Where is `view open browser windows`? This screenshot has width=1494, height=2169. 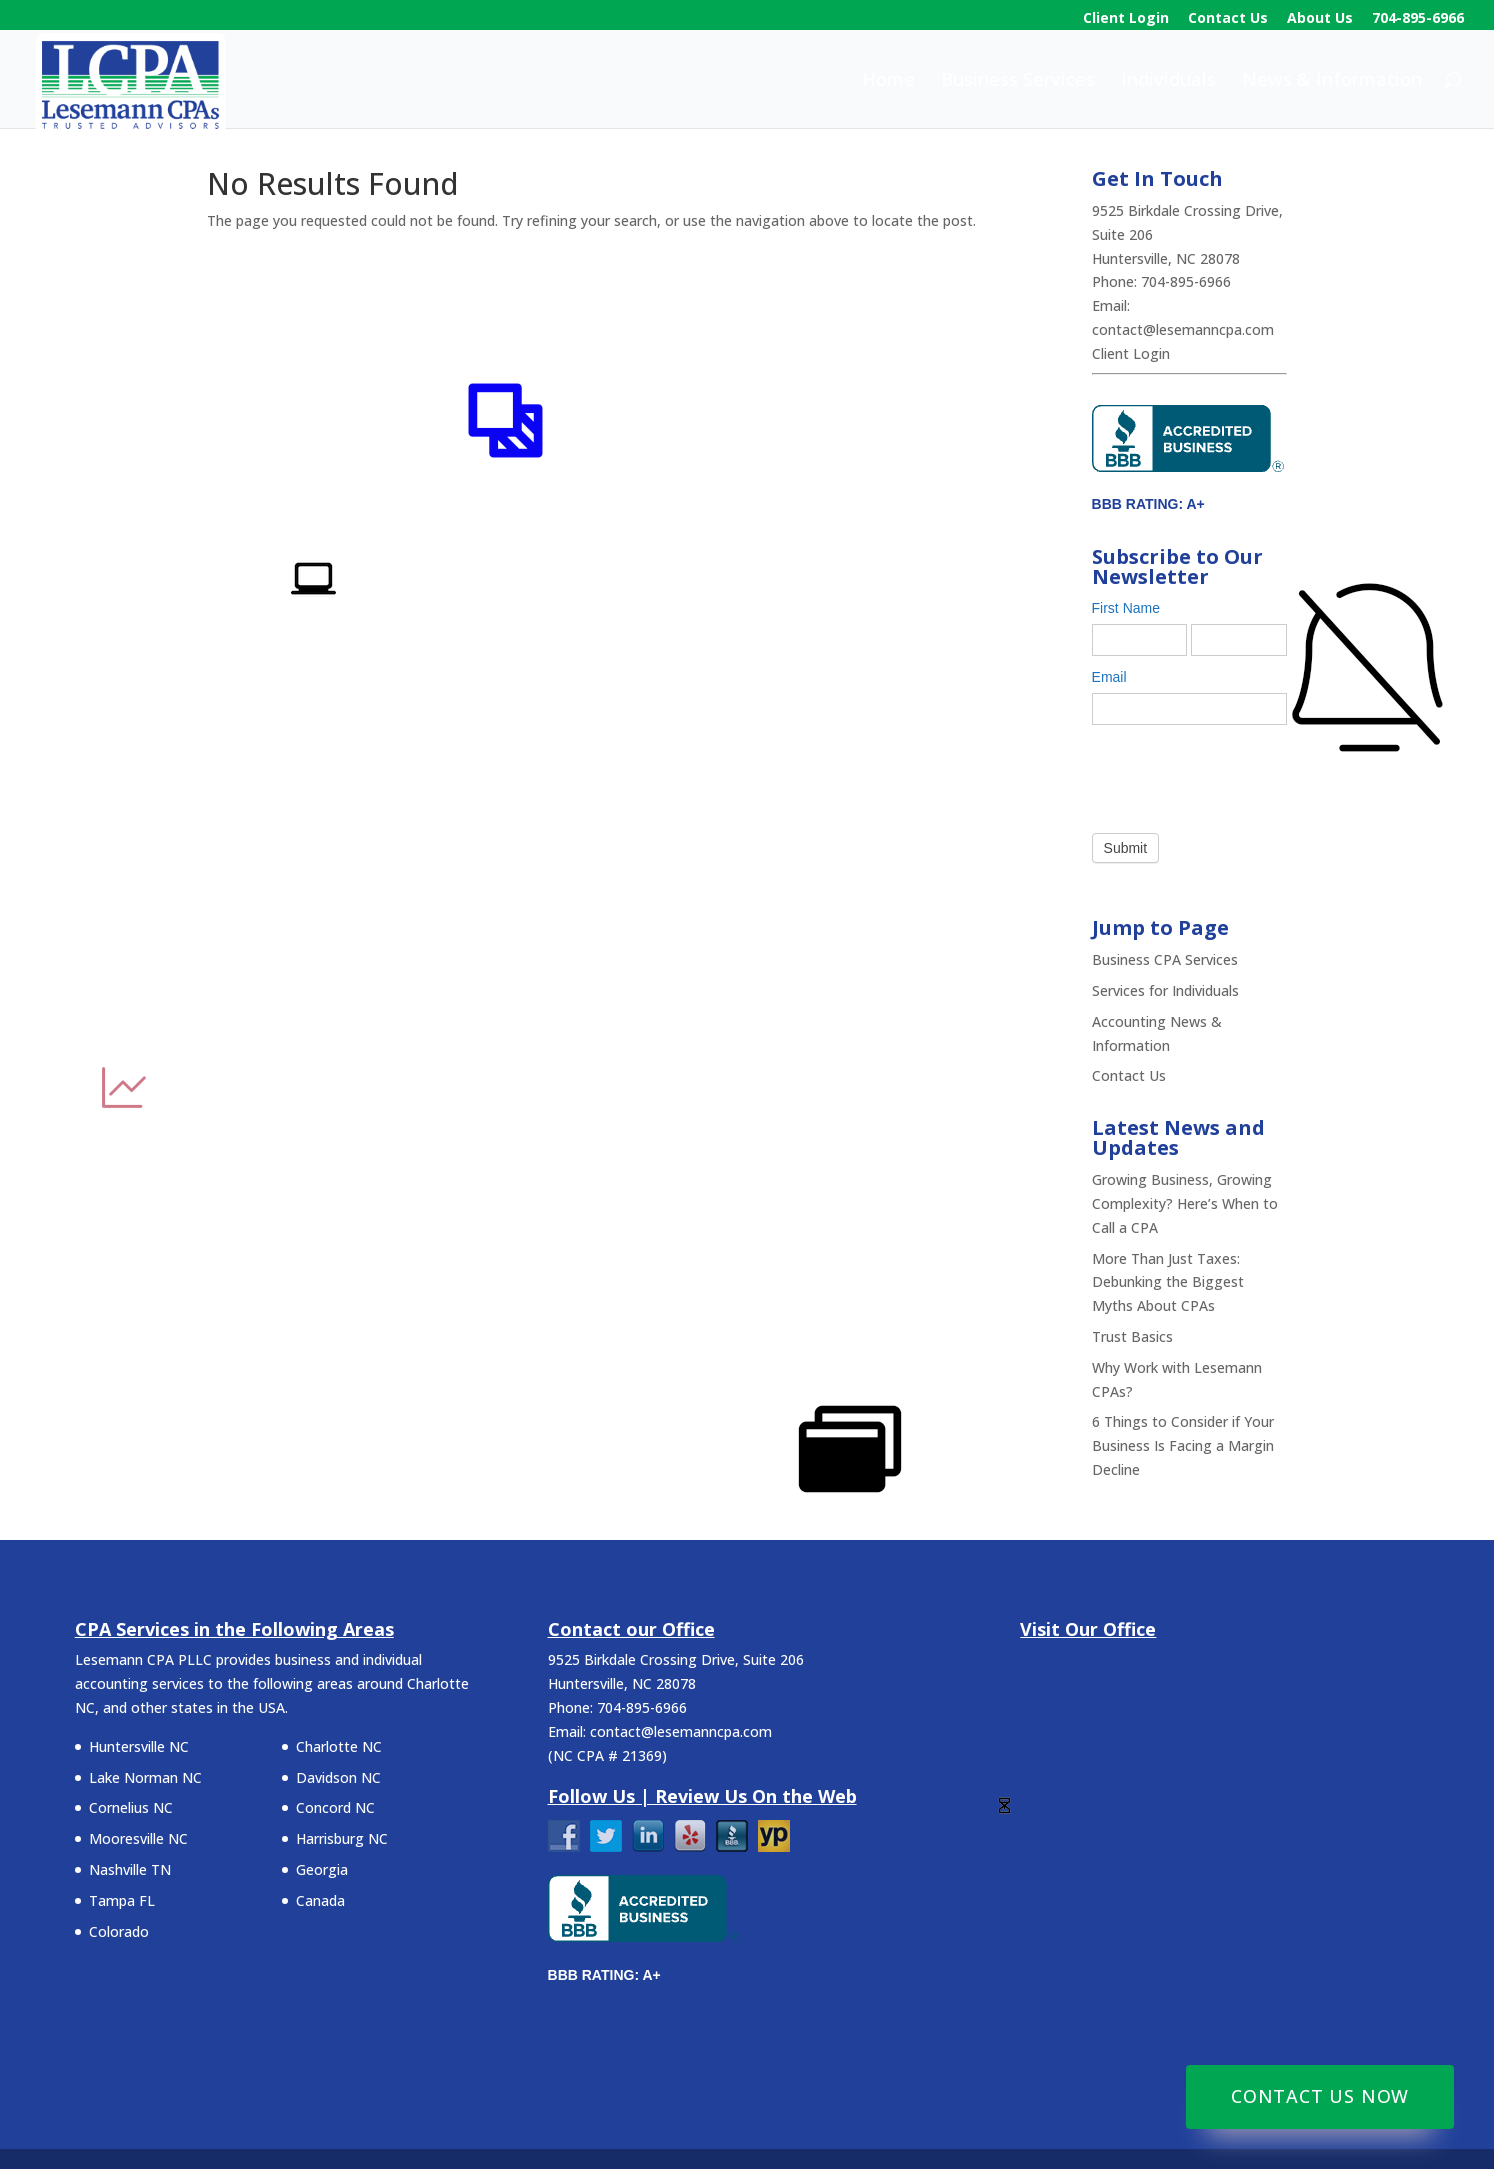 view open browser windows is located at coordinates (850, 1449).